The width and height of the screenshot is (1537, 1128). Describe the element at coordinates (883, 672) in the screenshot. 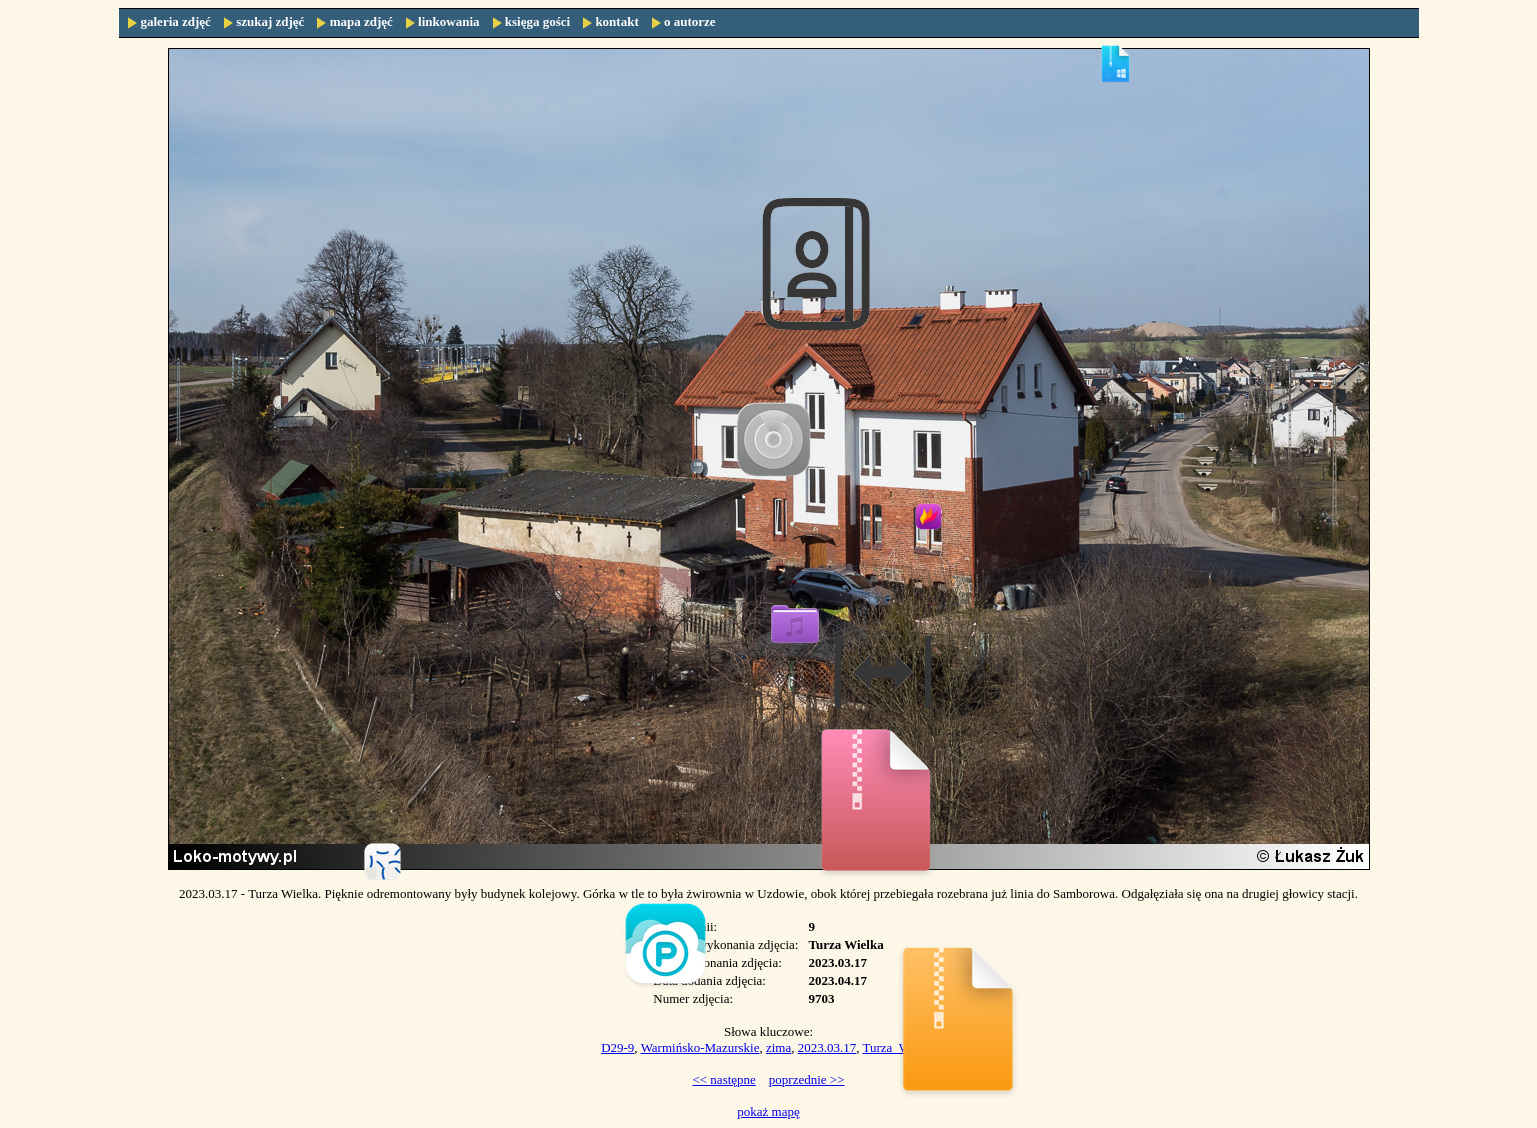

I see `adjust spacing between elements` at that location.